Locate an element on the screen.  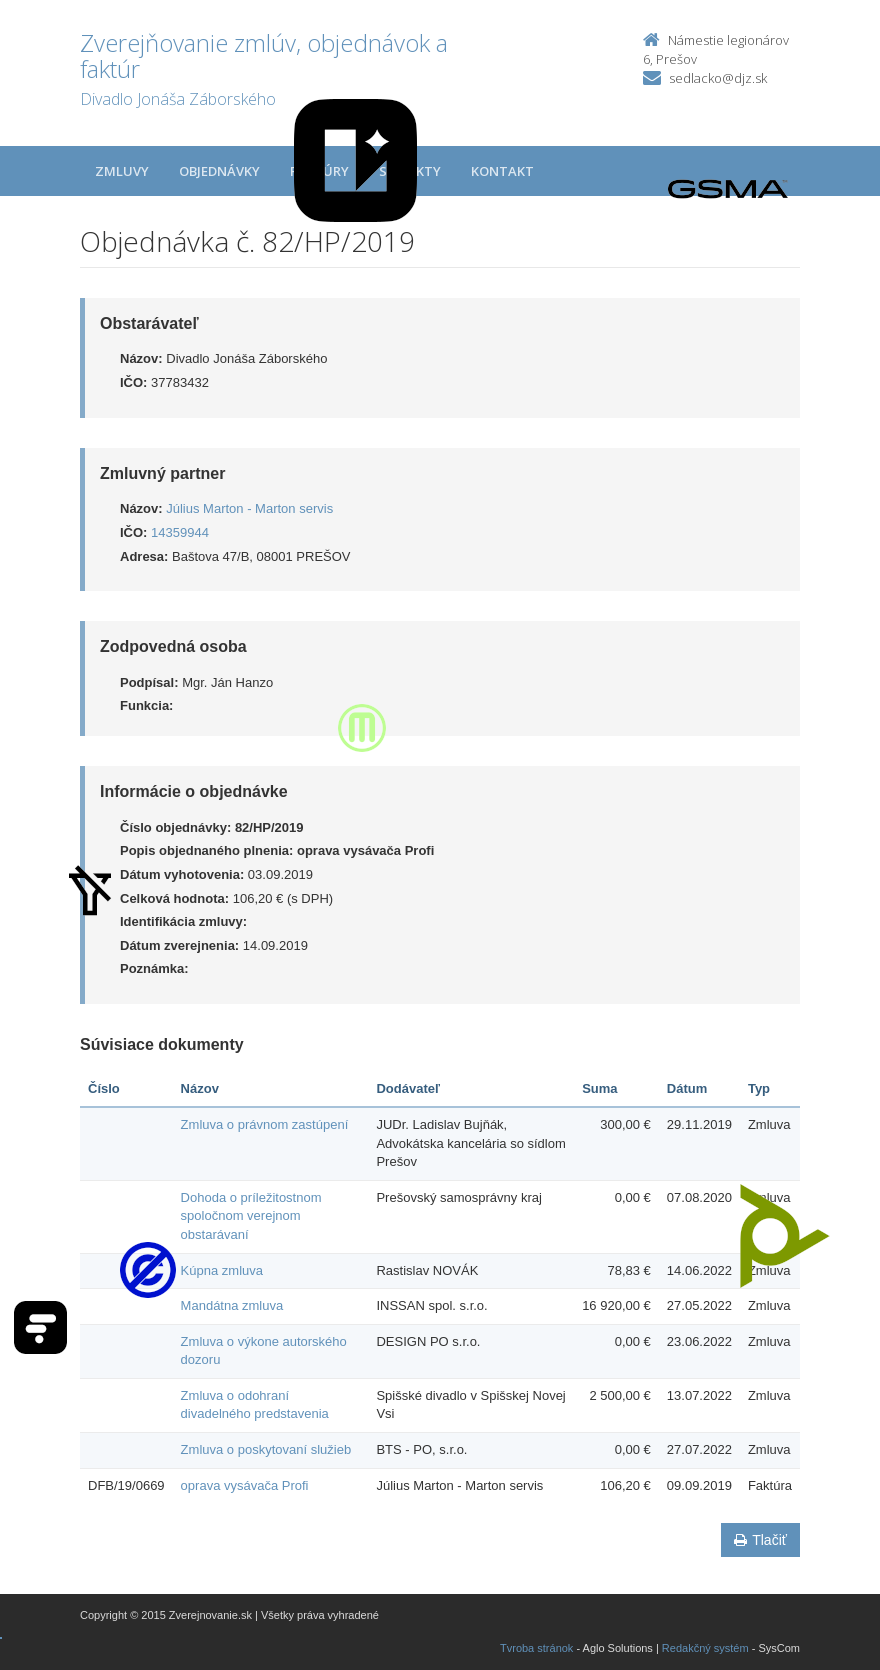
poly brand logo is located at coordinates (785, 1236).